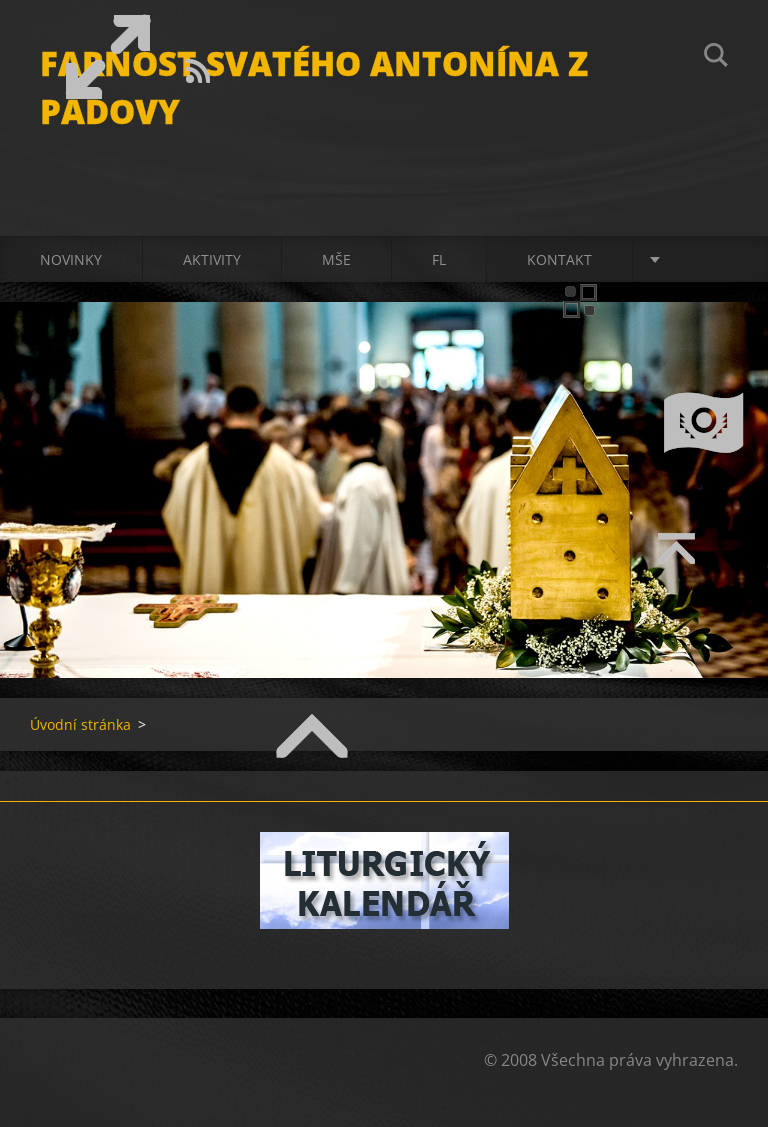  Describe the element at coordinates (312, 734) in the screenshot. I see `navigate up or go to parent directory` at that location.